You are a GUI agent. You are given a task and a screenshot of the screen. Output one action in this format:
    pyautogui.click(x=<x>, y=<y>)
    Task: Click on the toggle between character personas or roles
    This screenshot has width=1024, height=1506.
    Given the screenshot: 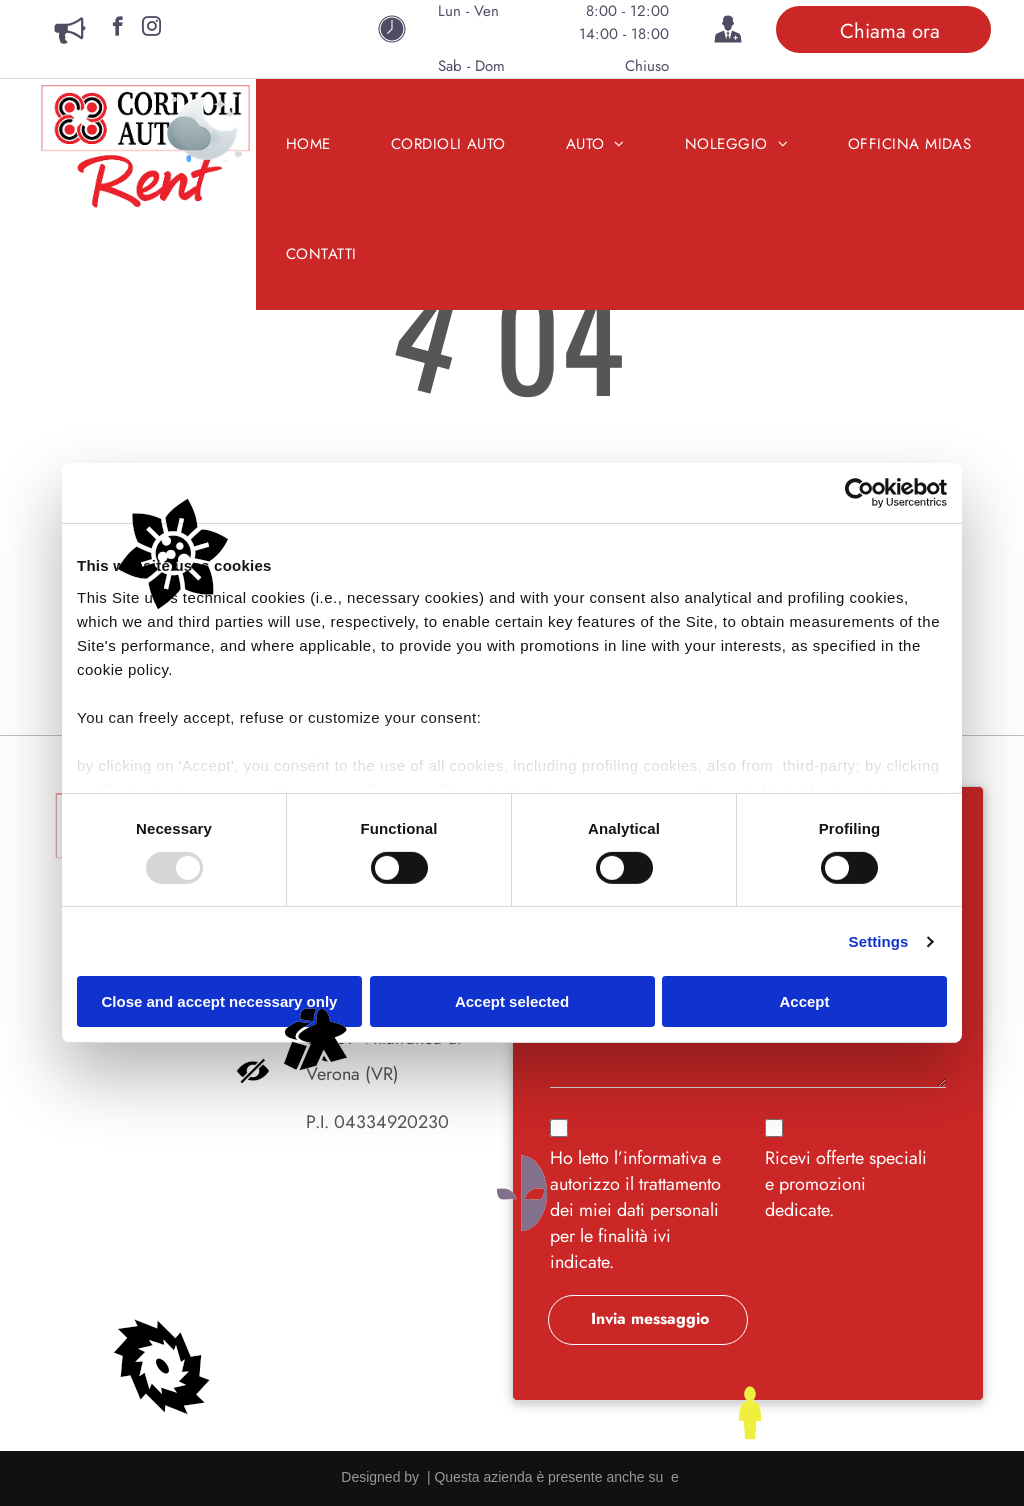 What is the action you would take?
    pyautogui.click(x=518, y=1193)
    